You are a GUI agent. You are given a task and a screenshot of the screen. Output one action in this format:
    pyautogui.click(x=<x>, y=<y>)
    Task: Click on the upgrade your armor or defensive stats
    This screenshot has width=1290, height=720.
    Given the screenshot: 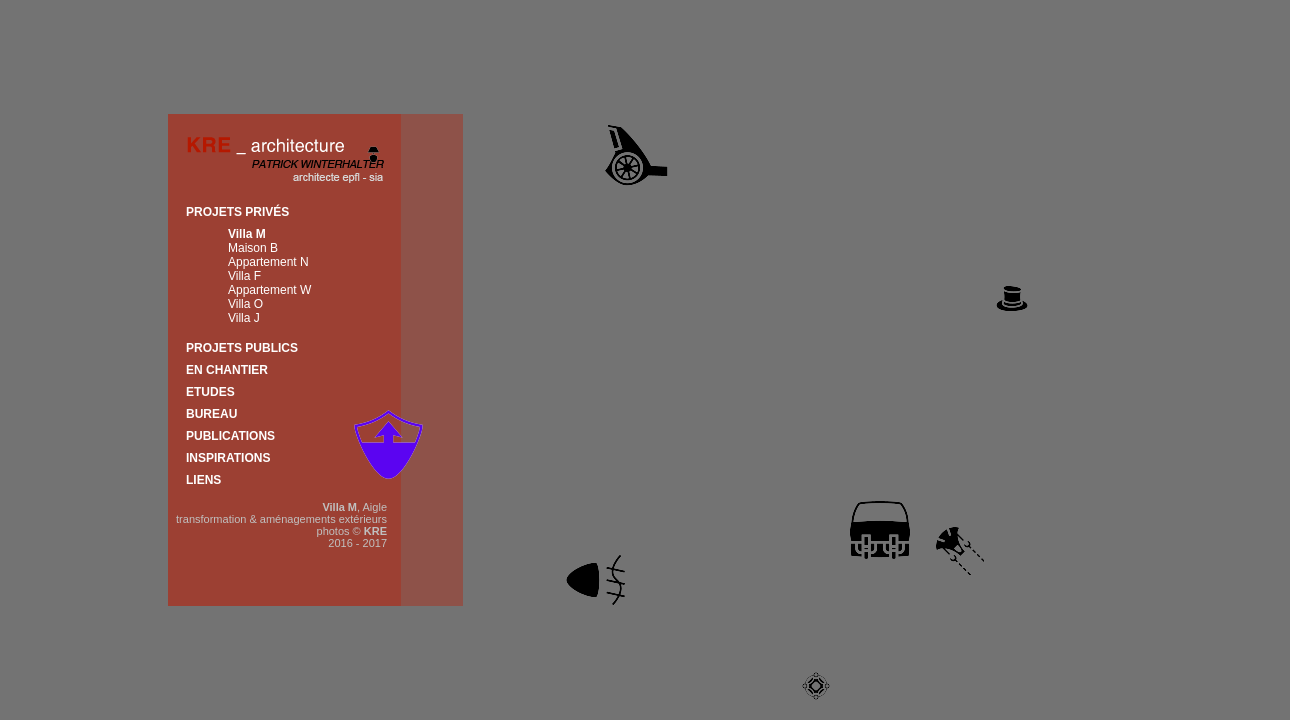 What is the action you would take?
    pyautogui.click(x=388, y=444)
    